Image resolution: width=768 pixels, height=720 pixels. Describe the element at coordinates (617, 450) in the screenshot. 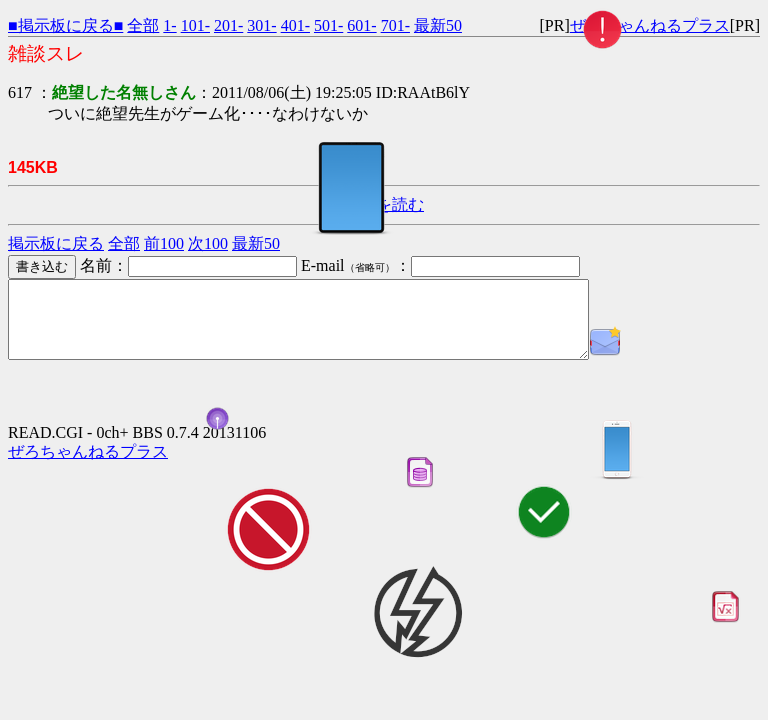

I see `iPhone 7 Plus device icon` at that location.